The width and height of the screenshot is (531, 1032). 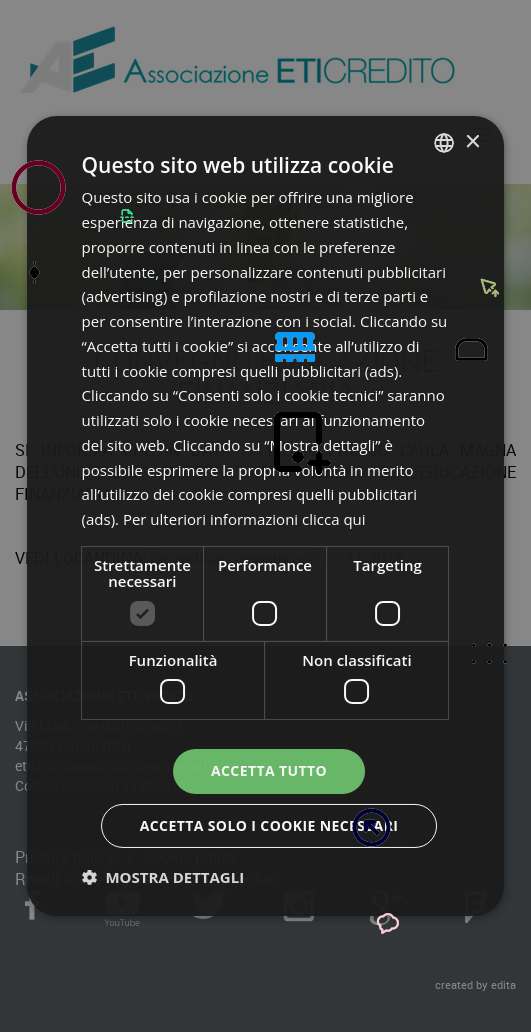 I want to click on unselected option in a radio button group, so click(x=38, y=187).